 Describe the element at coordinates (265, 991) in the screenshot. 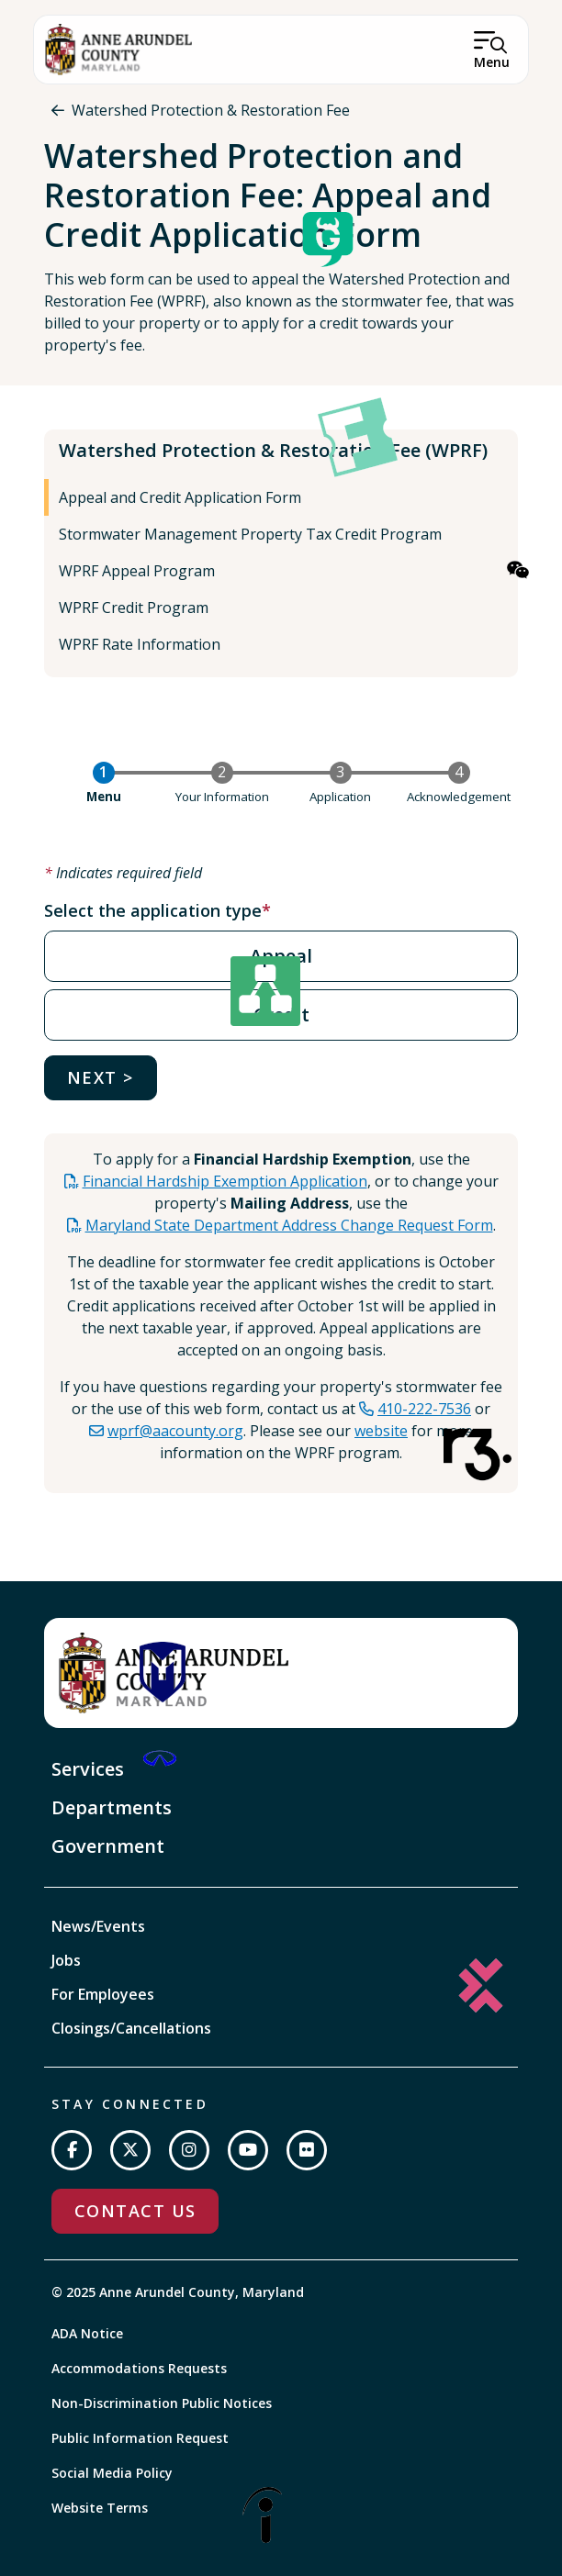

I see `open diagrams.net application` at that location.